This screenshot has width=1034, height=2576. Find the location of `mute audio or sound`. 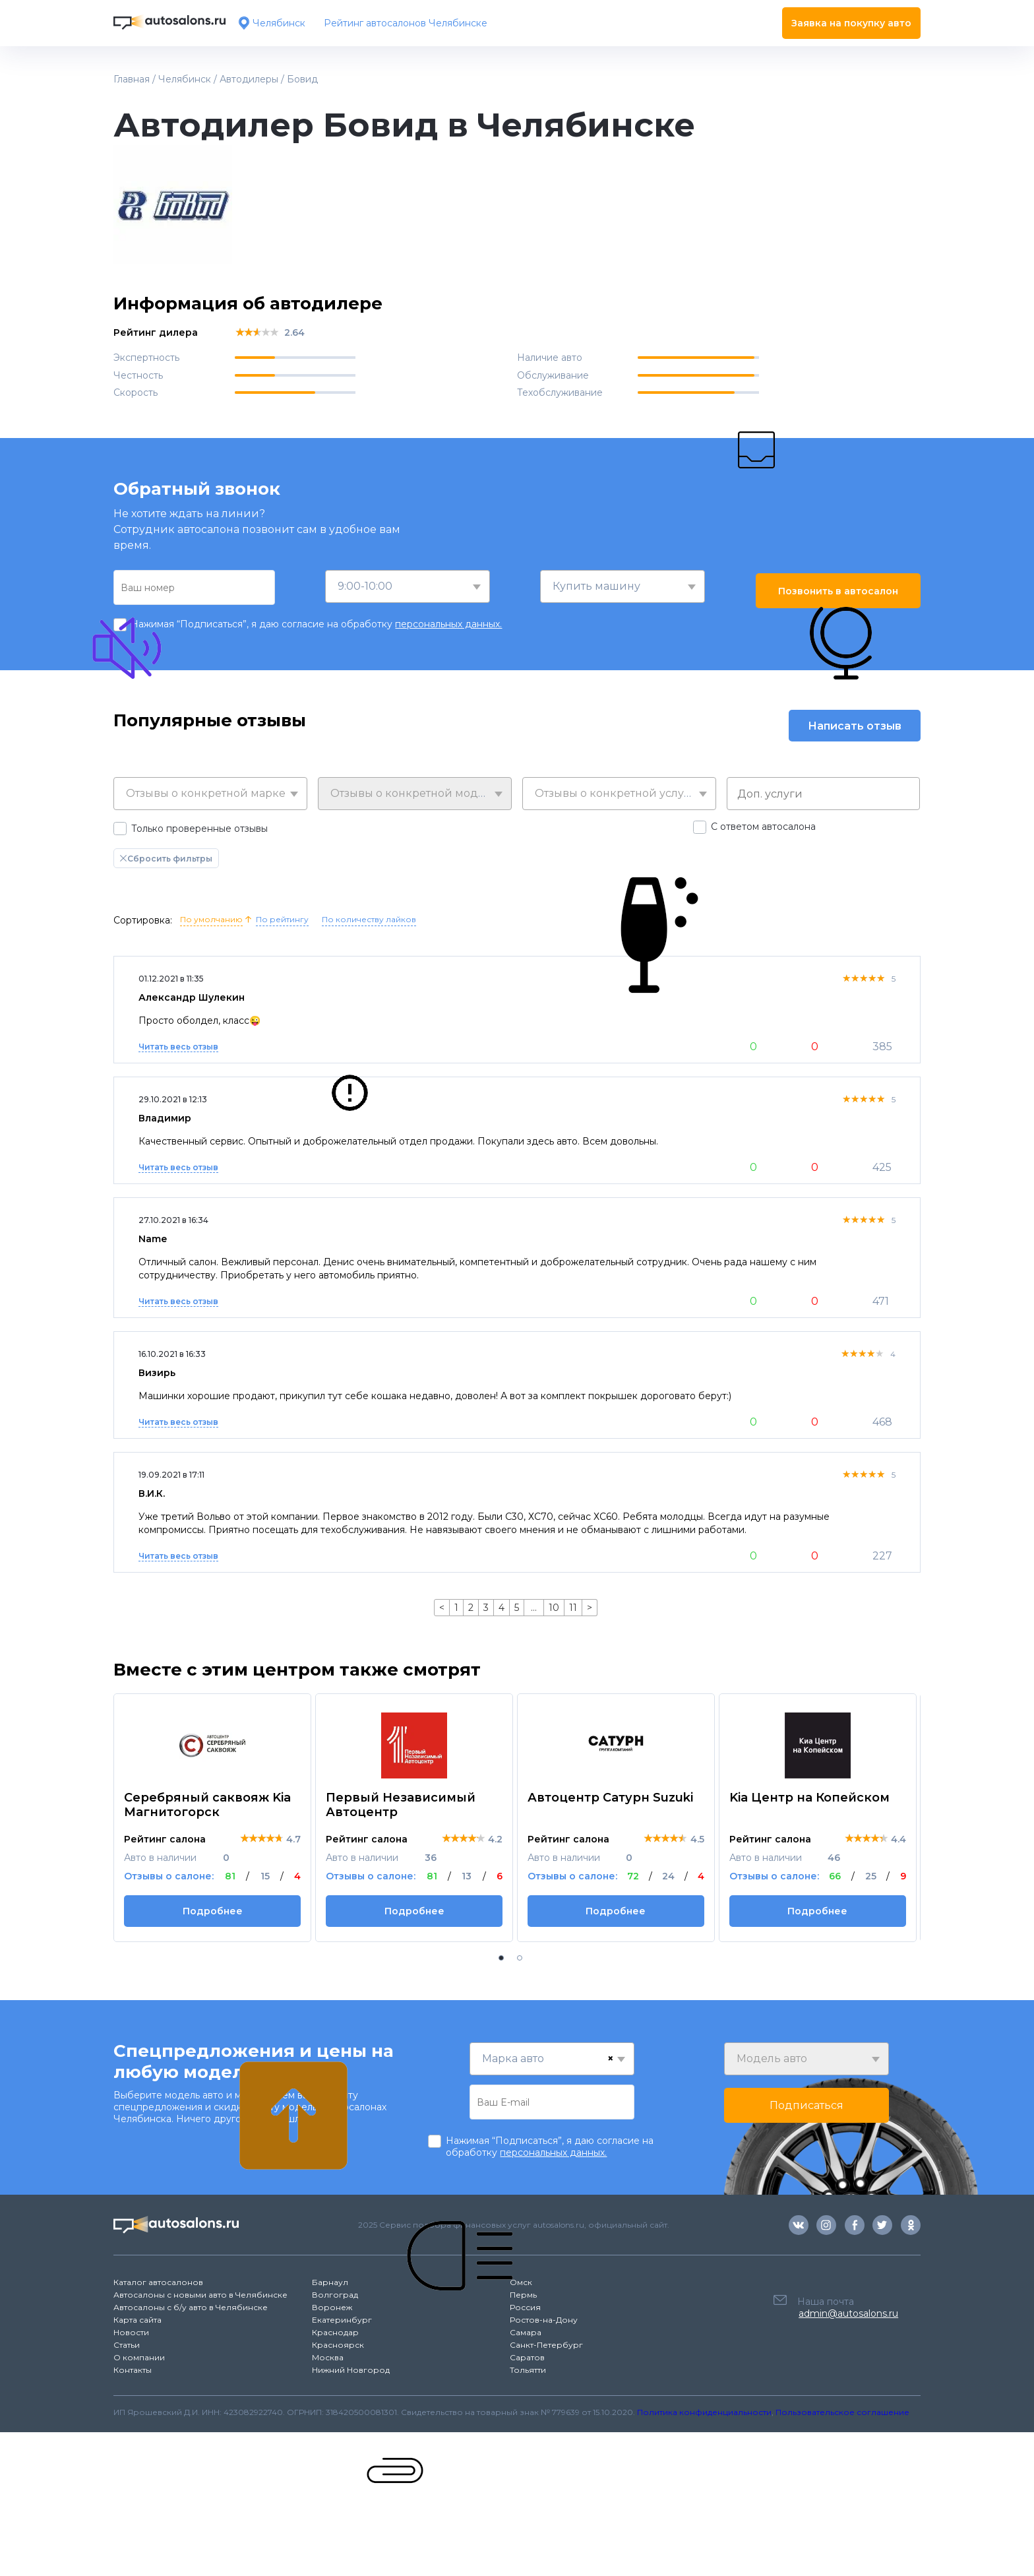

mute audio or sound is located at coordinates (125, 648).